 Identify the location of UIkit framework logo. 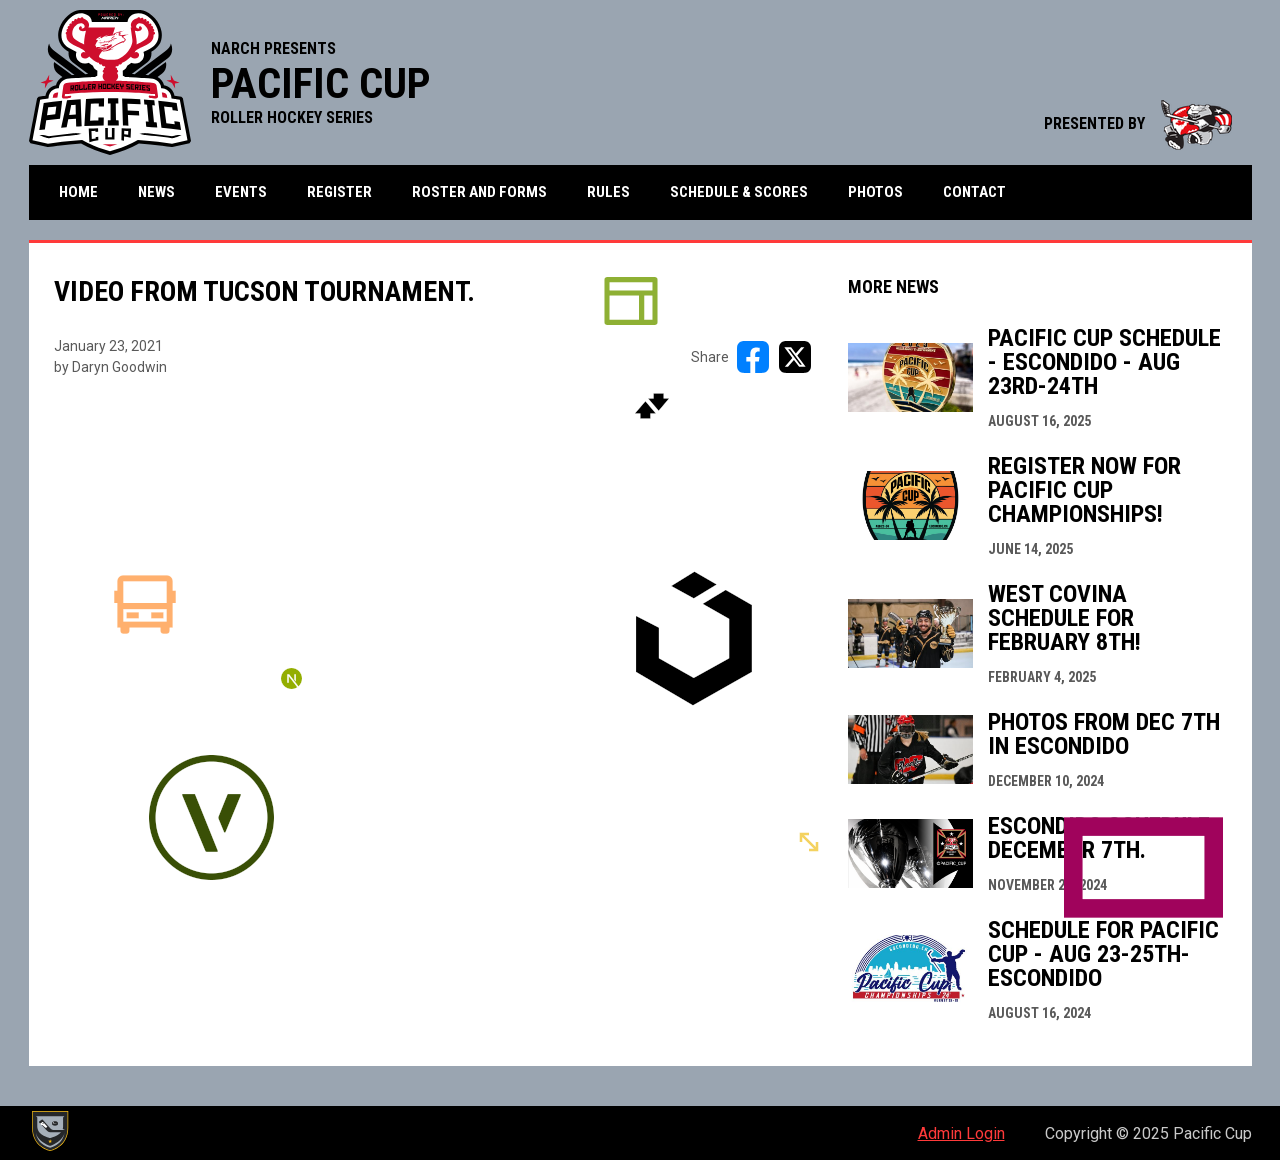
(694, 638).